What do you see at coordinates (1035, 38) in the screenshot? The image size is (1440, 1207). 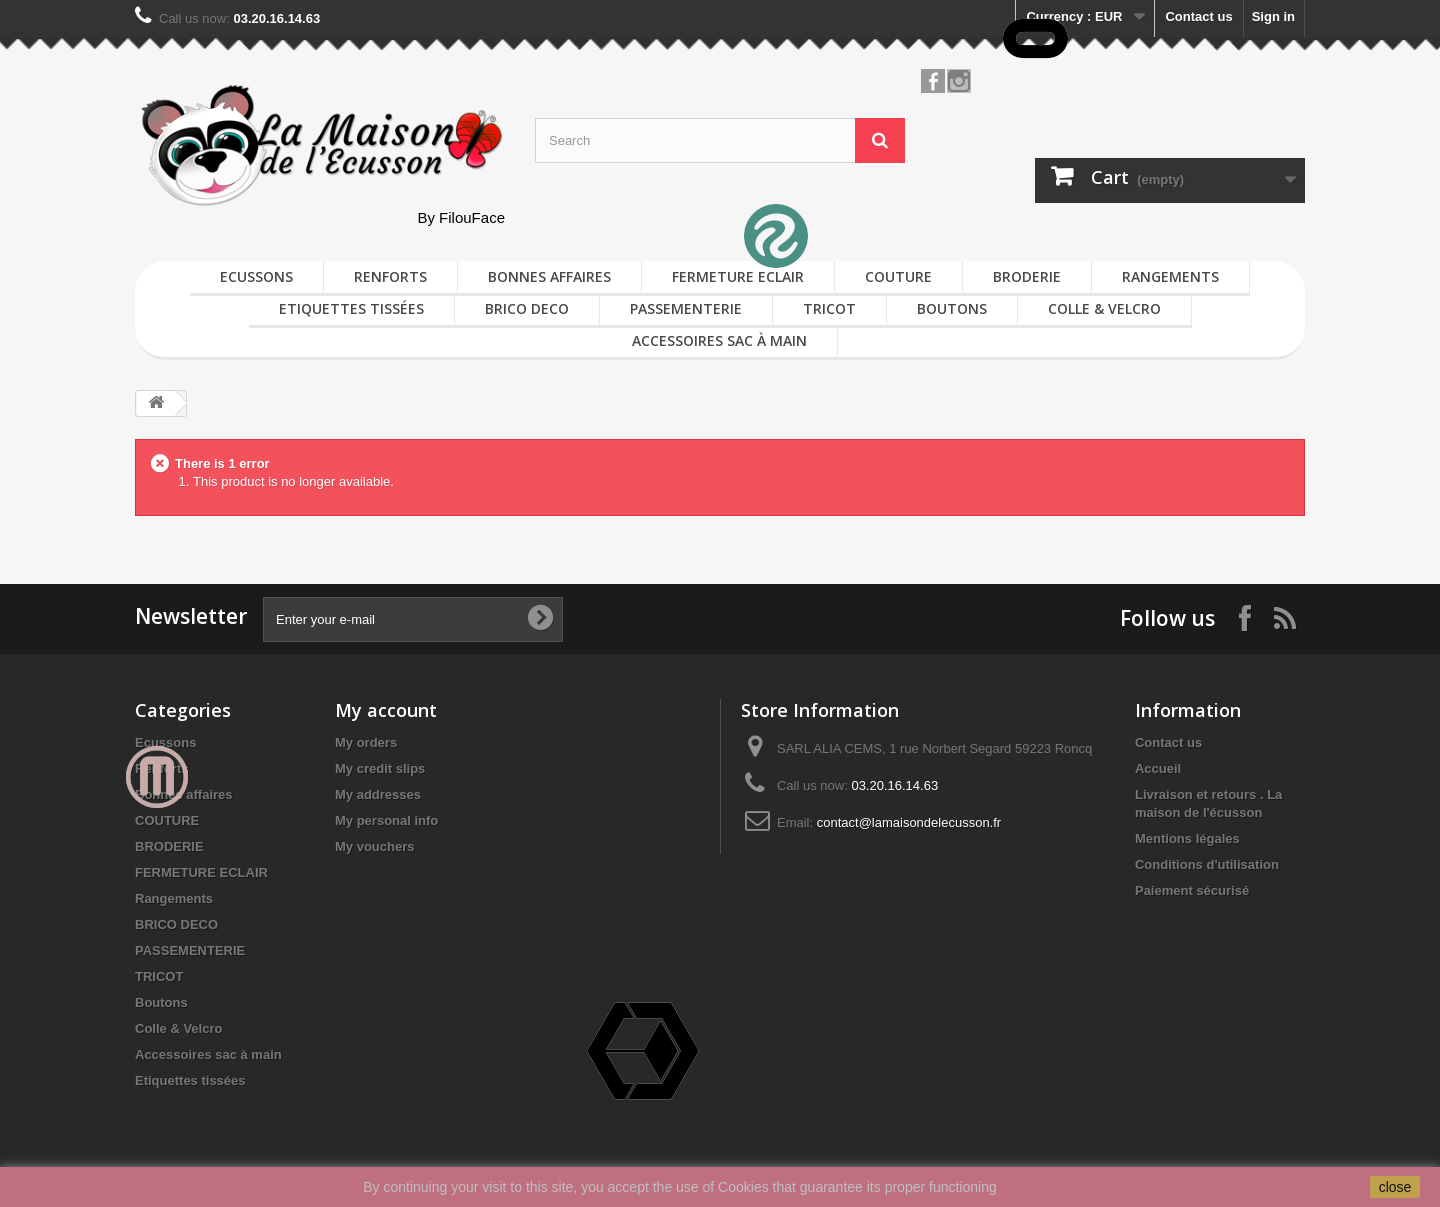 I see `open Oculus VR app or settings` at bounding box center [1035, 38].